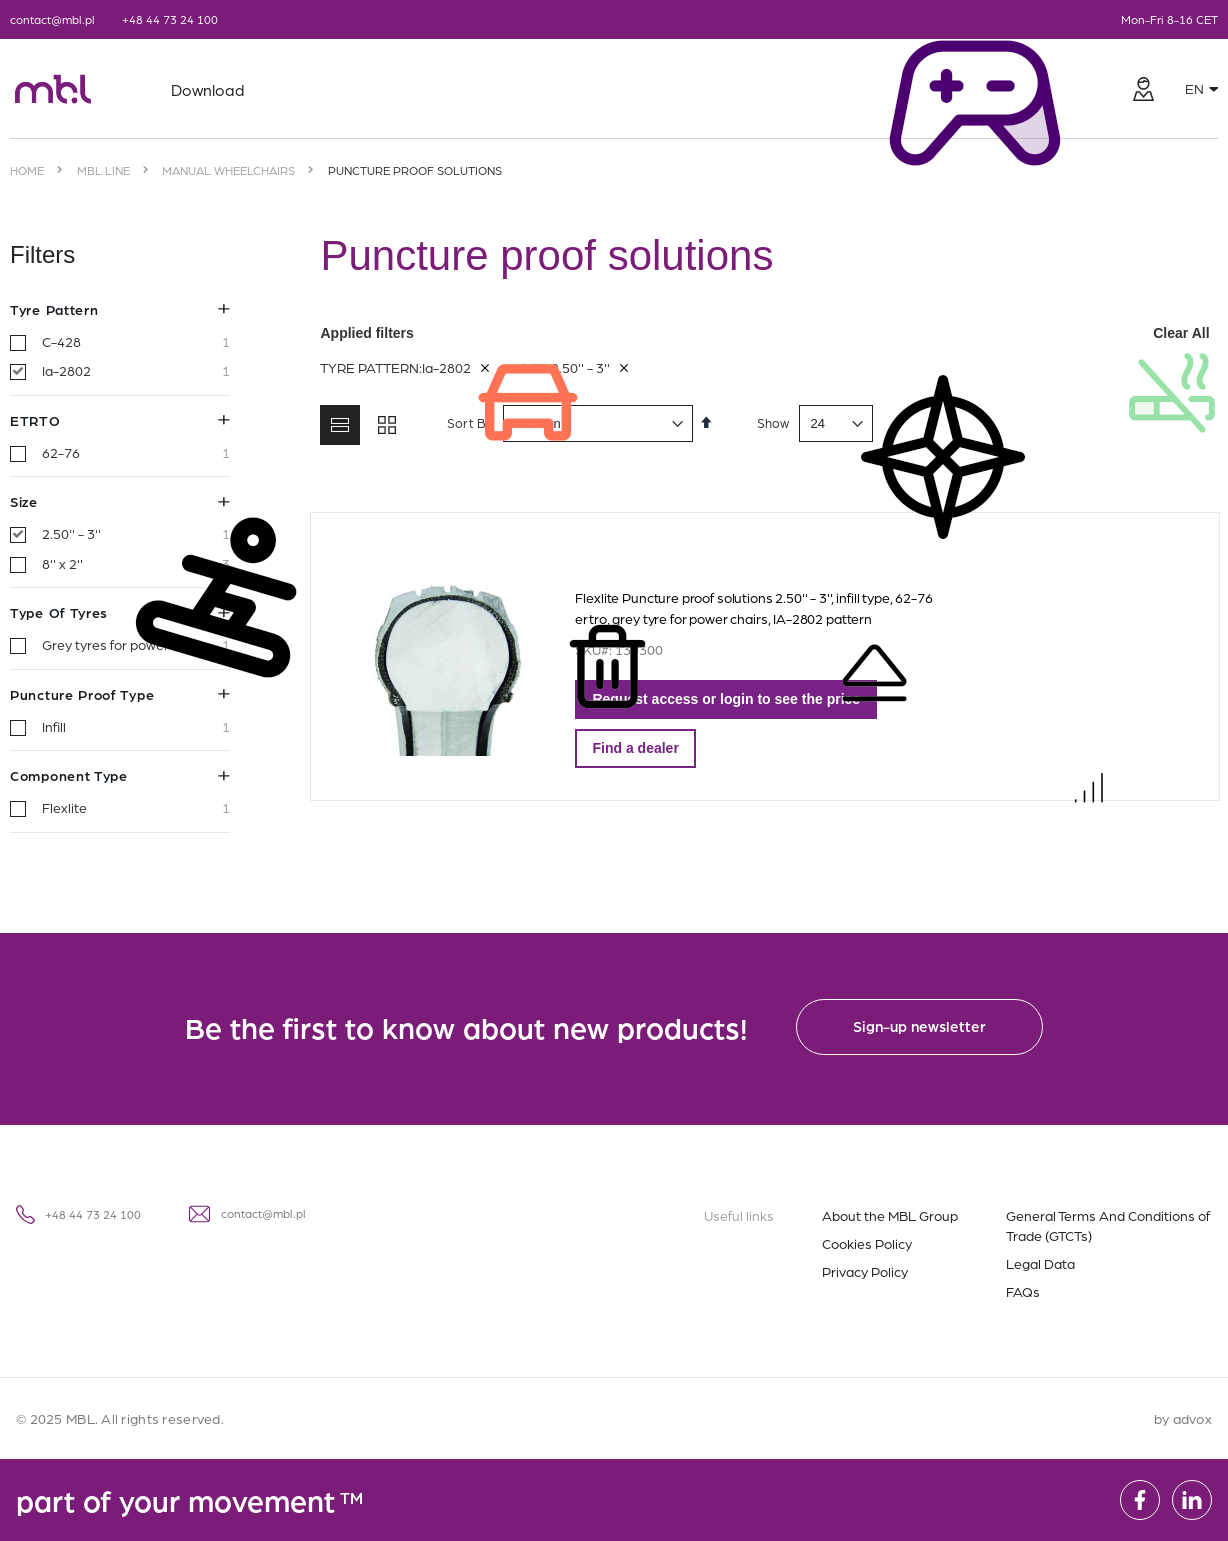  Describe the element at coordinates (1172, 396) in the screenshot. I see `indicates a no smoking area` at that location.